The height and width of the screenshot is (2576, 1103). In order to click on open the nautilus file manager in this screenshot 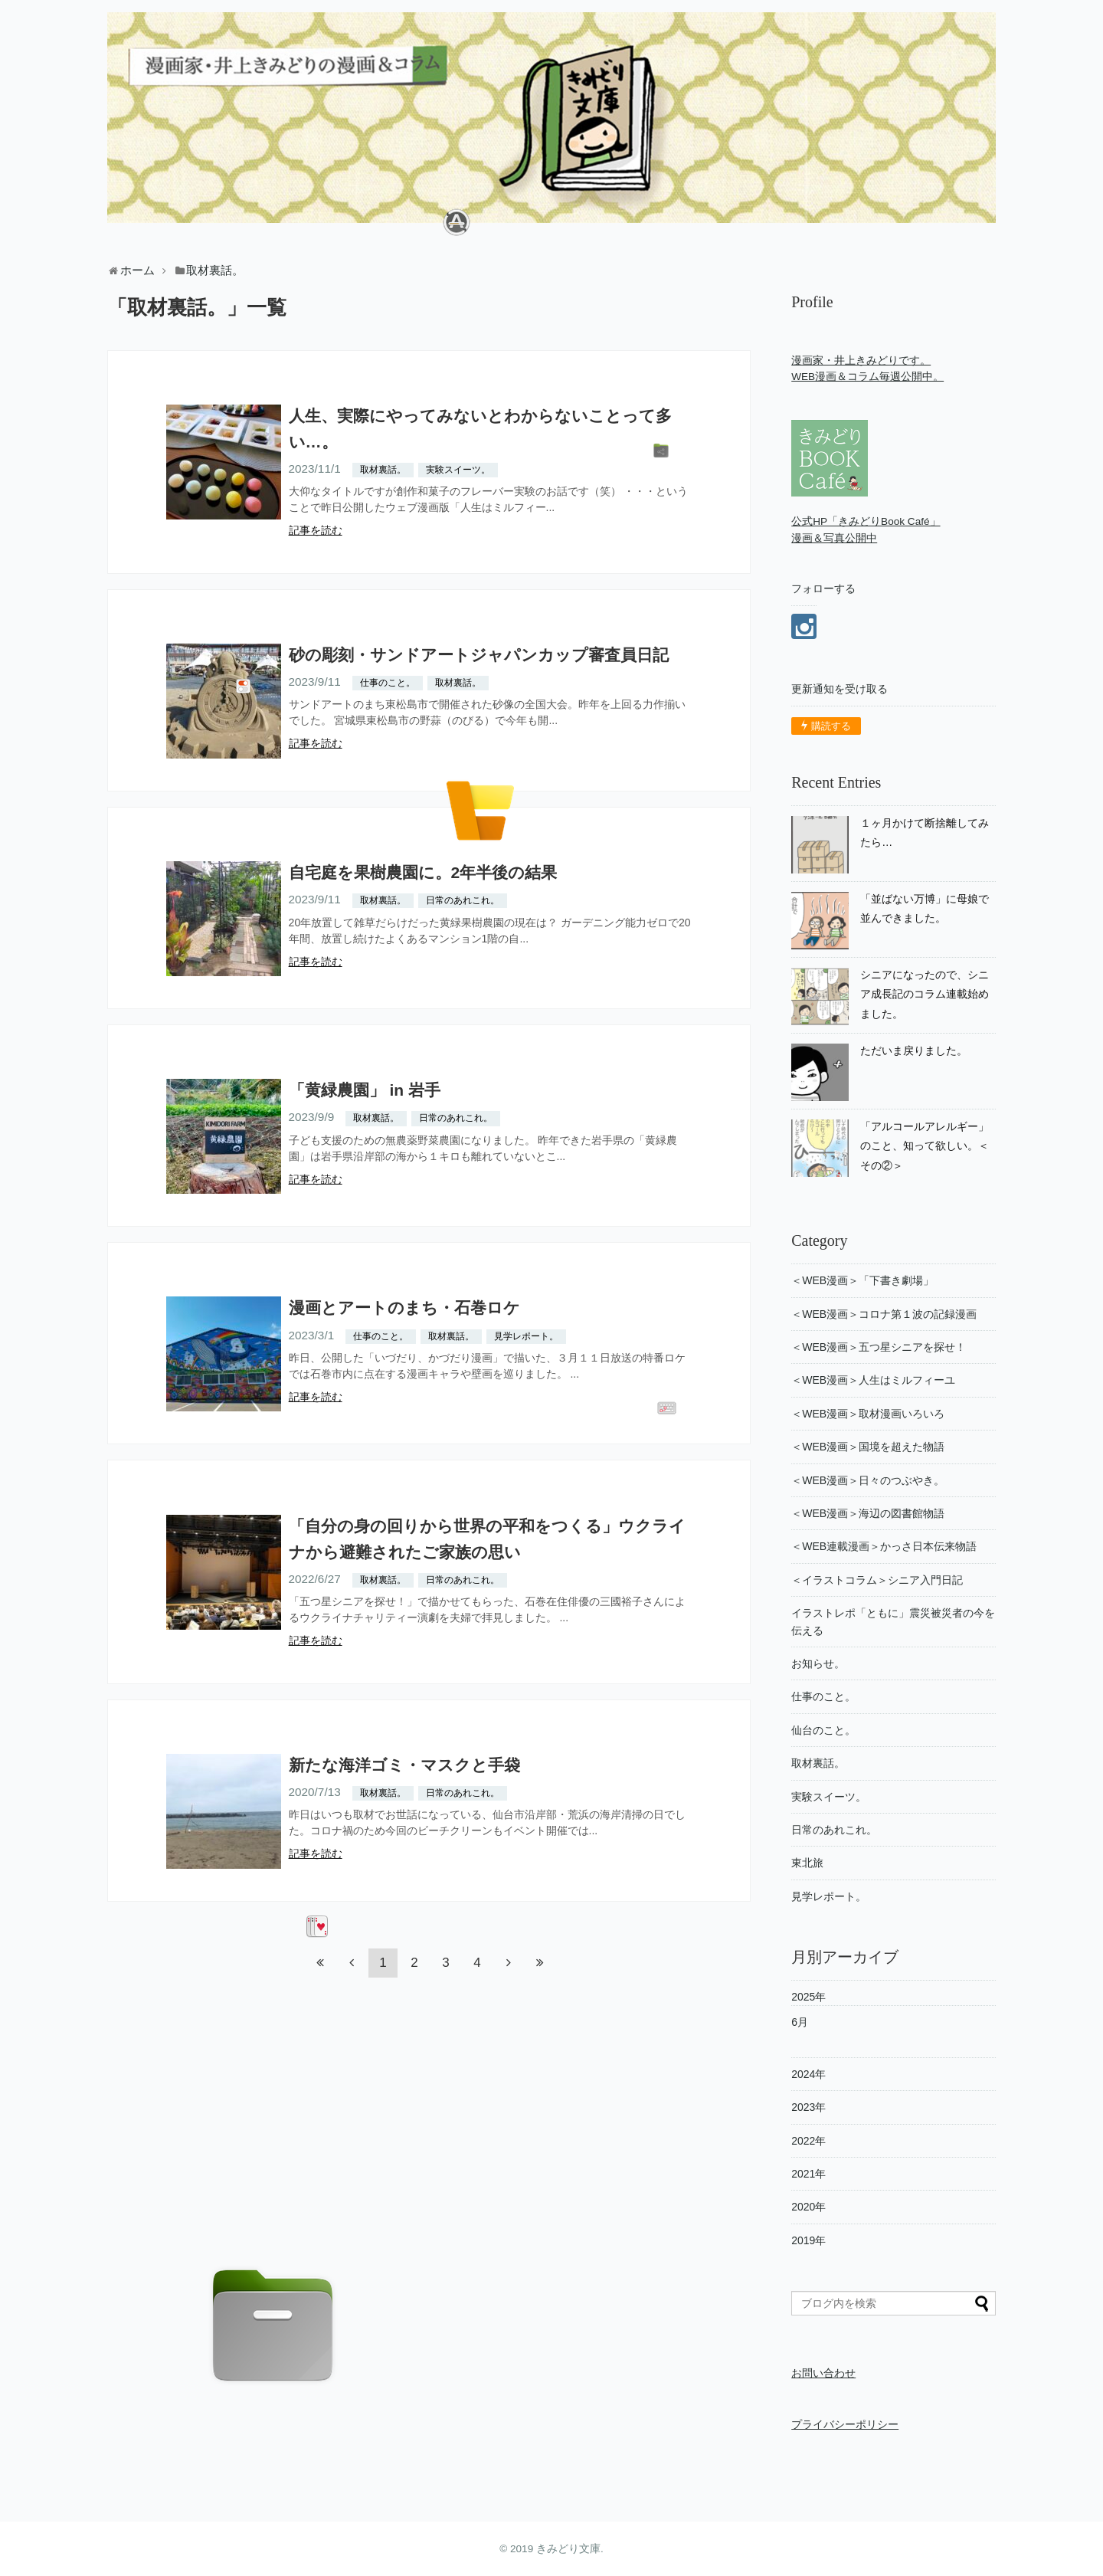, I will do `click(273, 2325)`.